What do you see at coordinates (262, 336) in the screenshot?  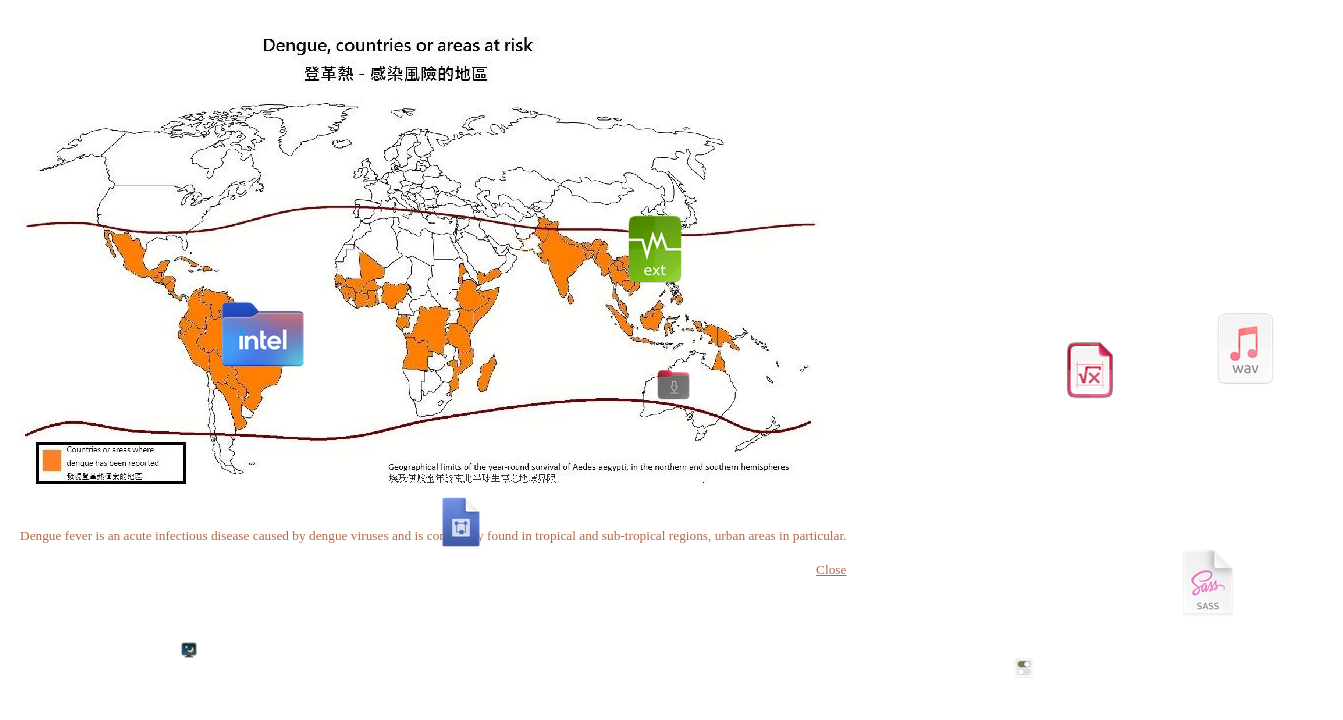 I see `folder containing intel-related files or software` at bounding box center [262, 336].